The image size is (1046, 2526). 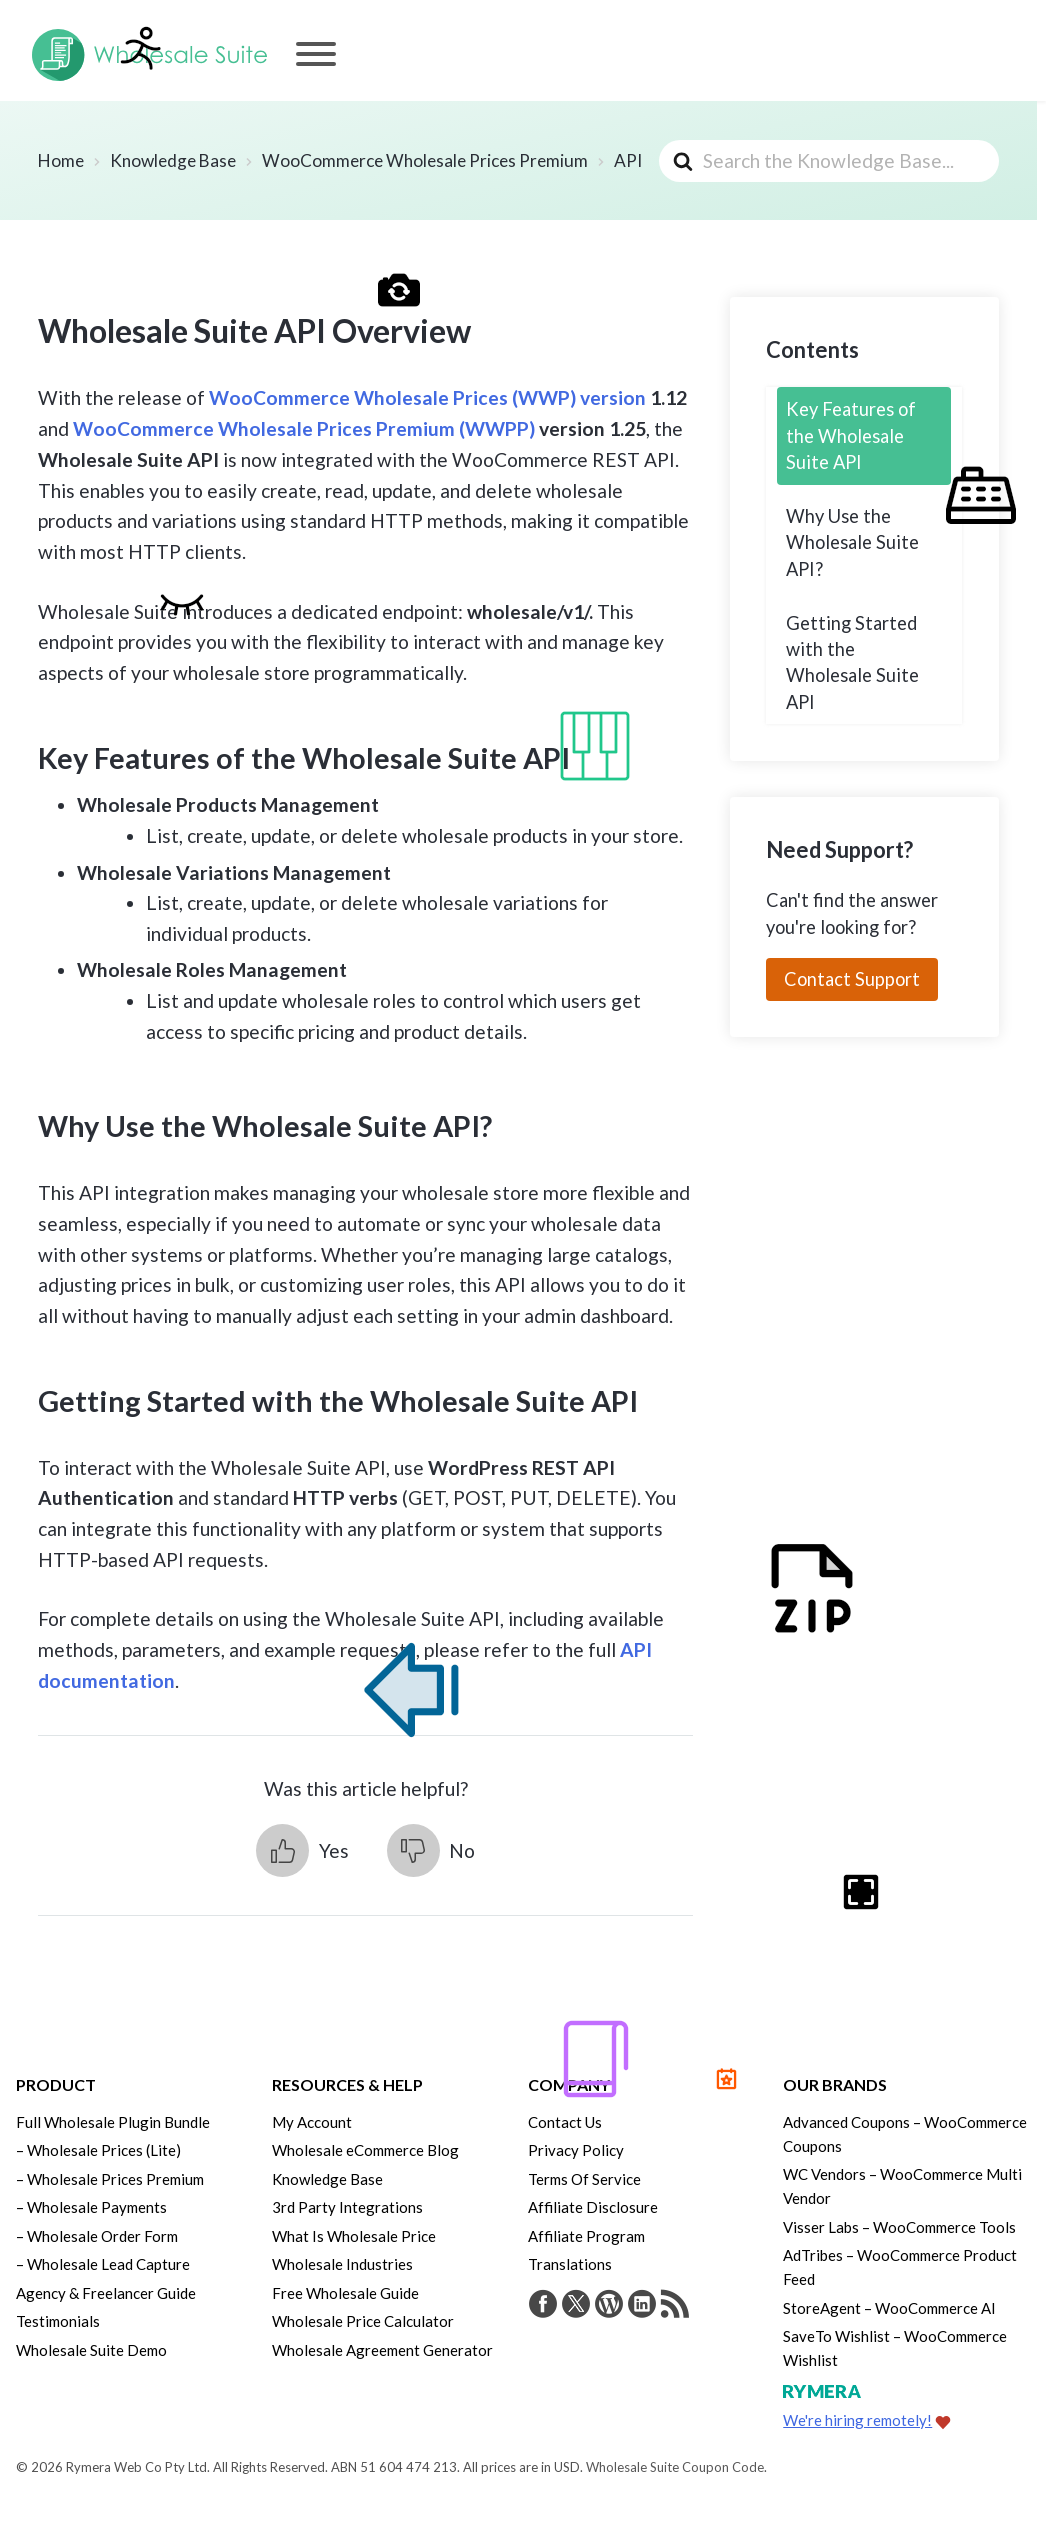 I want to click on switch between front and rear camera, so click(x=399, y=290).